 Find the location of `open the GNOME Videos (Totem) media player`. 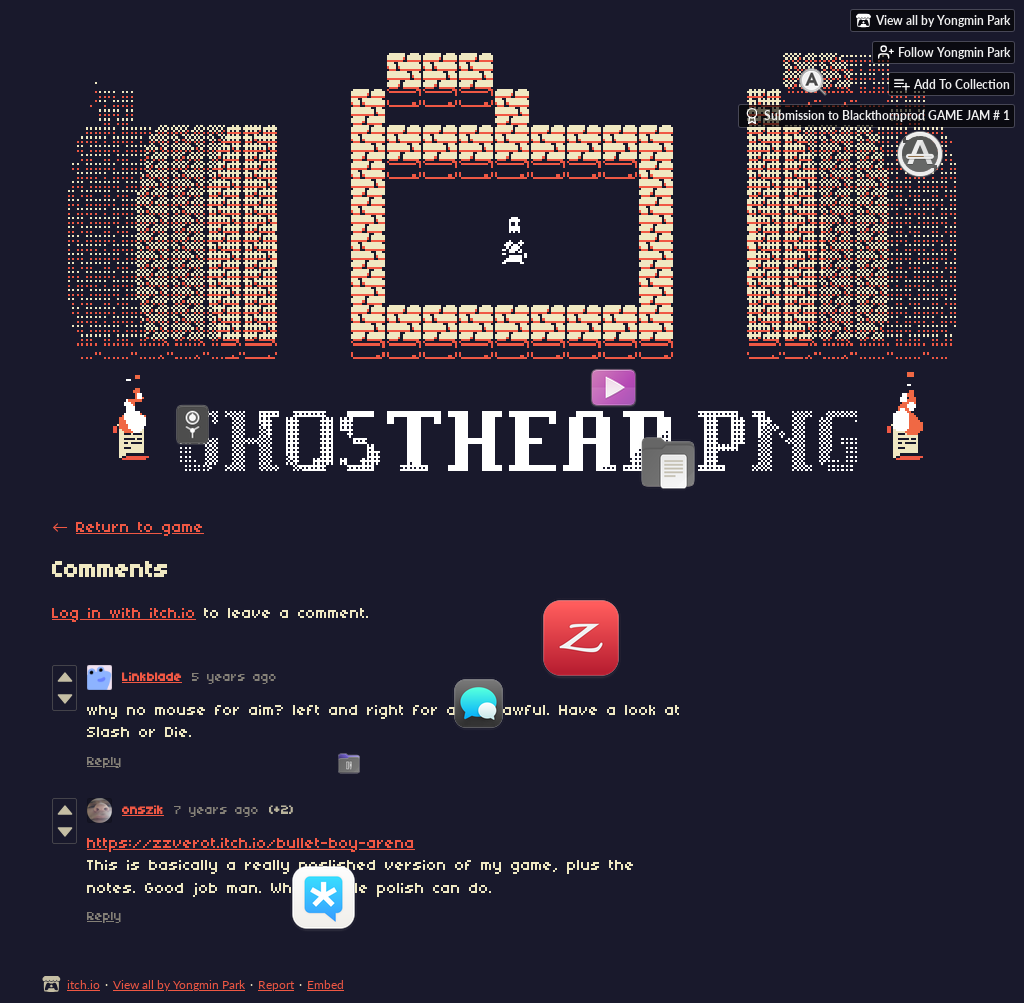

open the GNOME Videos (Totem) media player is located at coordinates (613, 387).